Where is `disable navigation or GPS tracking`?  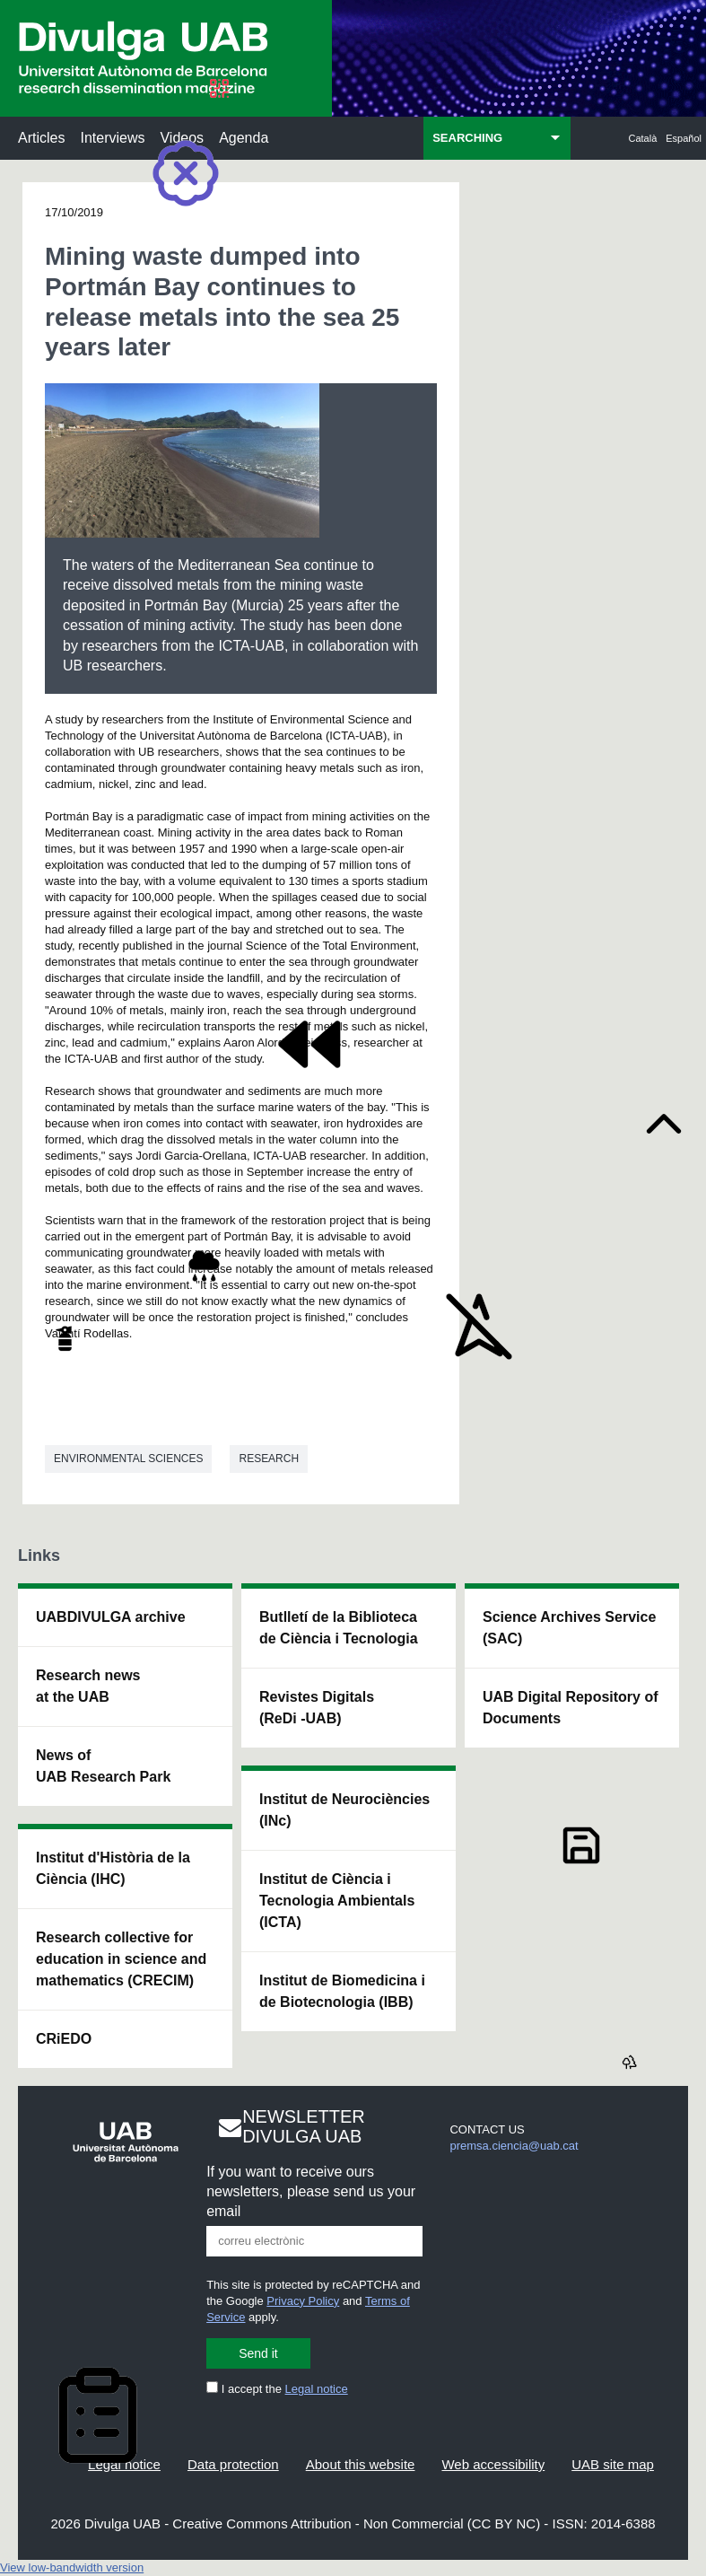
disable navigation or GPS tracking is located at coordinates (479, 1327).